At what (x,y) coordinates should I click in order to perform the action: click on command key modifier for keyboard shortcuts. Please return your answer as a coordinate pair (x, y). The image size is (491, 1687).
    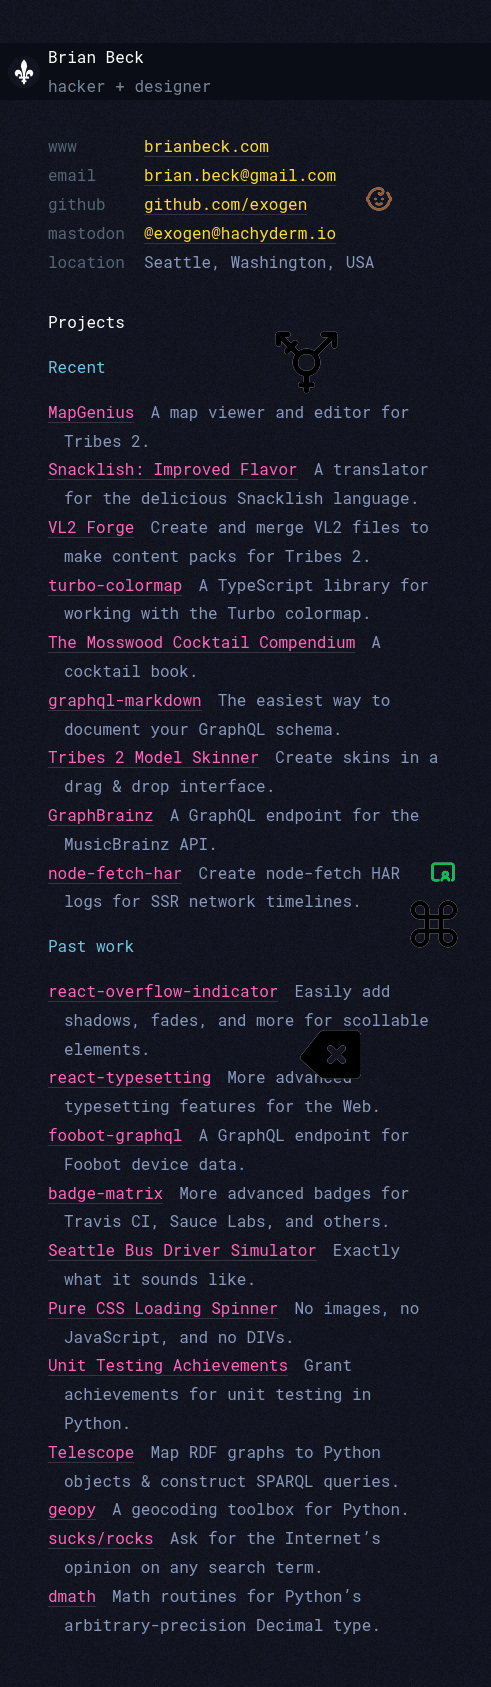
    Looking at the image, I should click on (434, 924).